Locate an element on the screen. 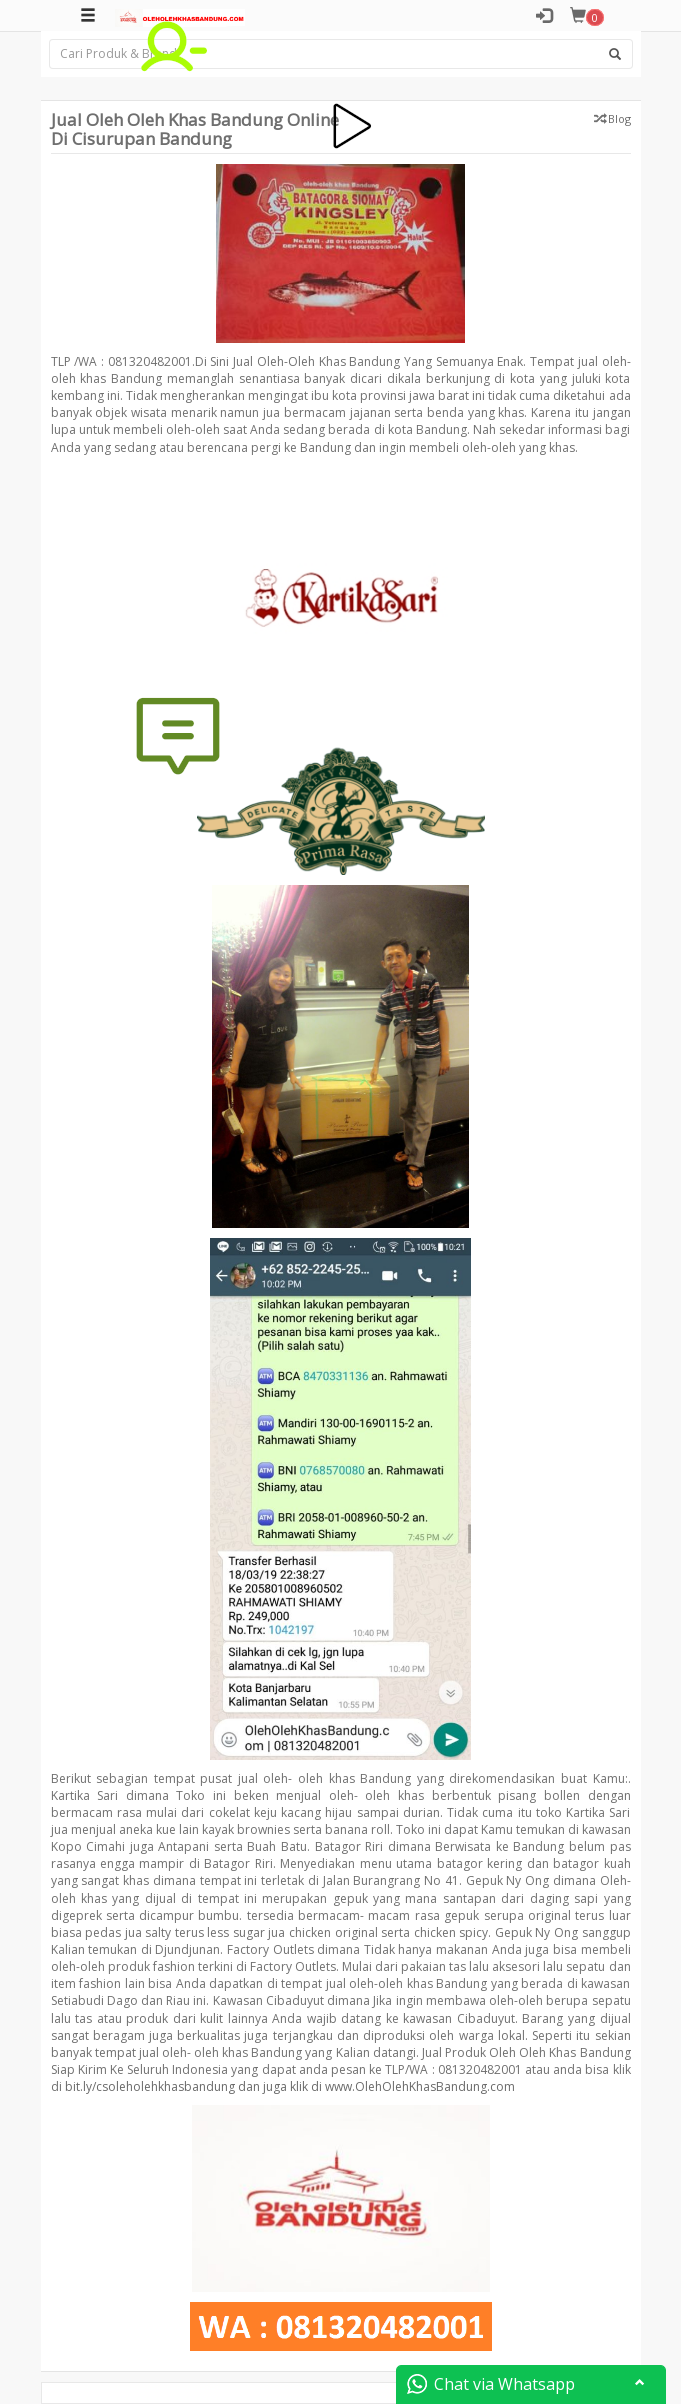 The height and width of the screenshot is (2404, 681). remove a user or contact is located at coordinates (172, 48).